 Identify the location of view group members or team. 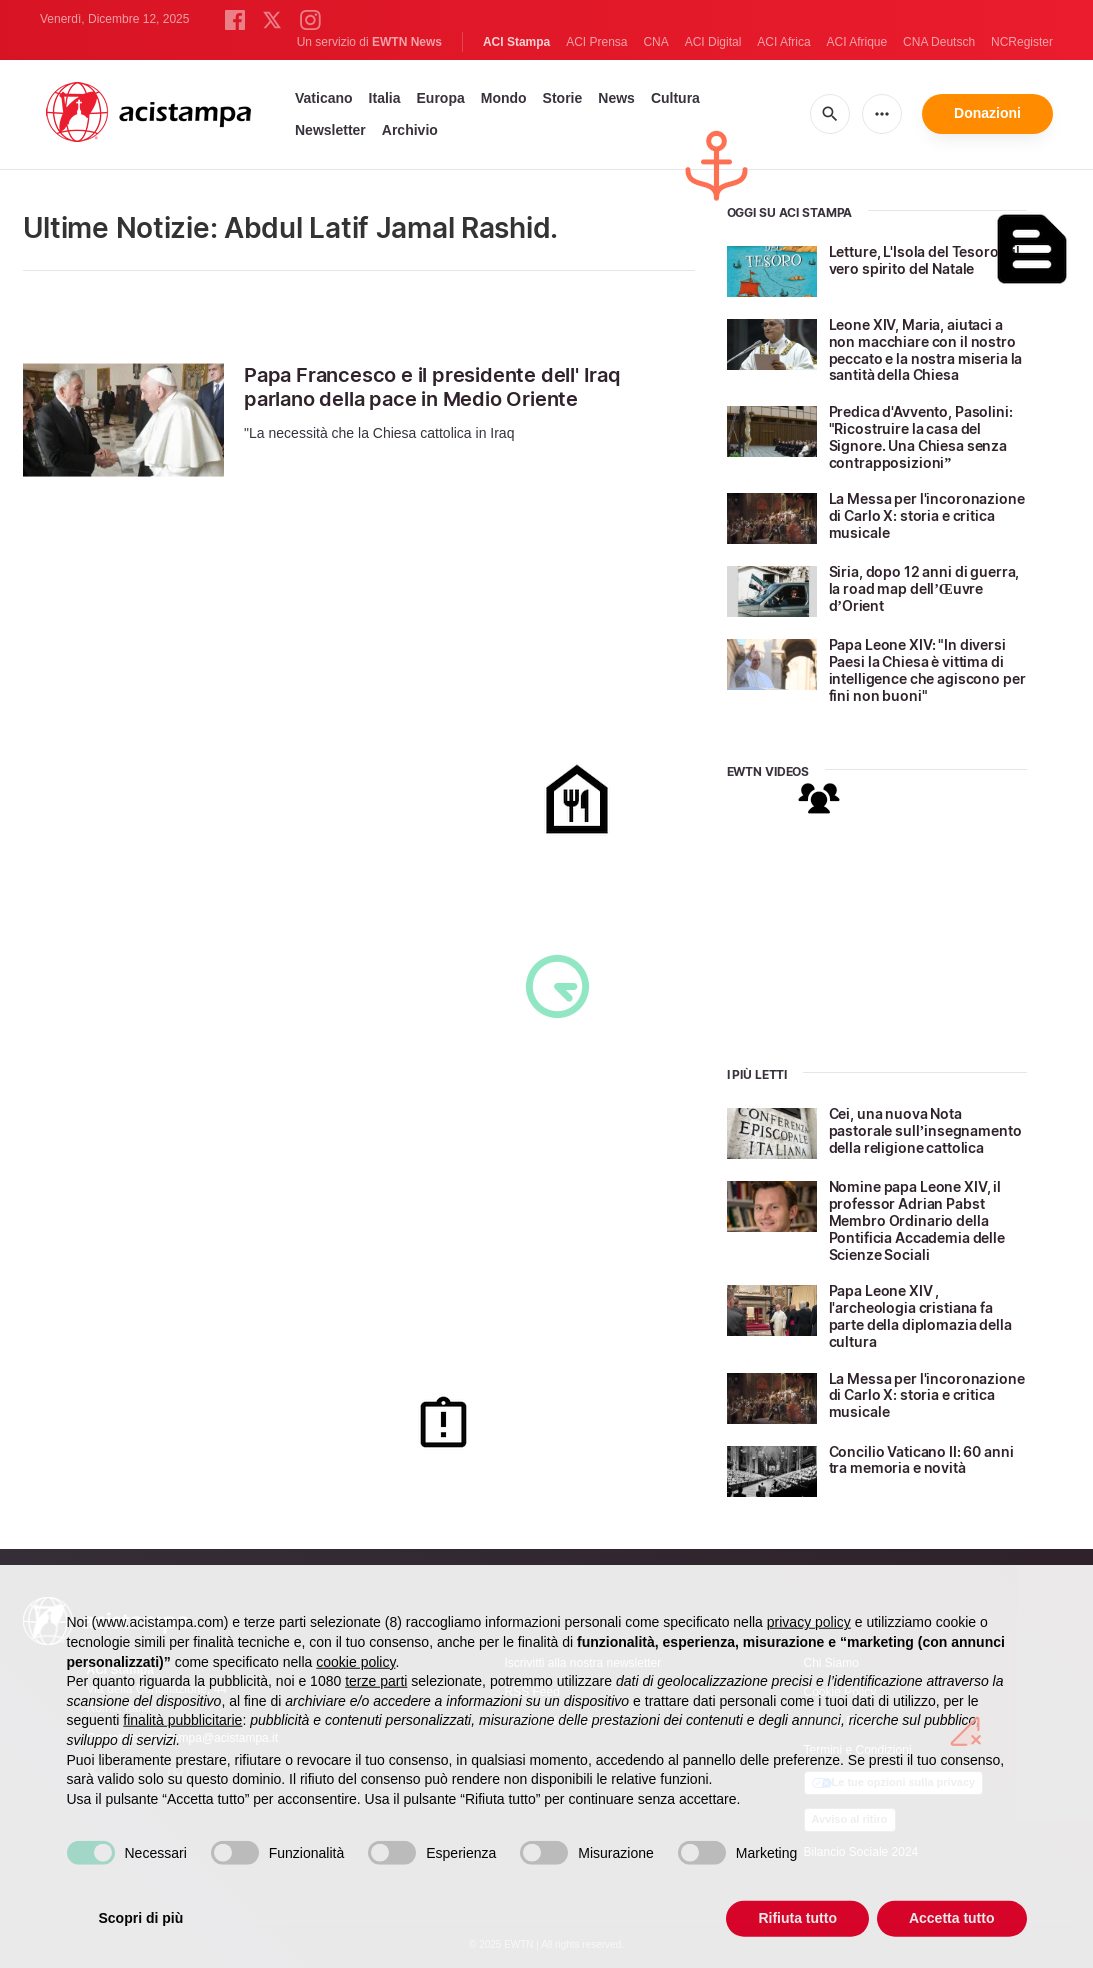
(819, 797).